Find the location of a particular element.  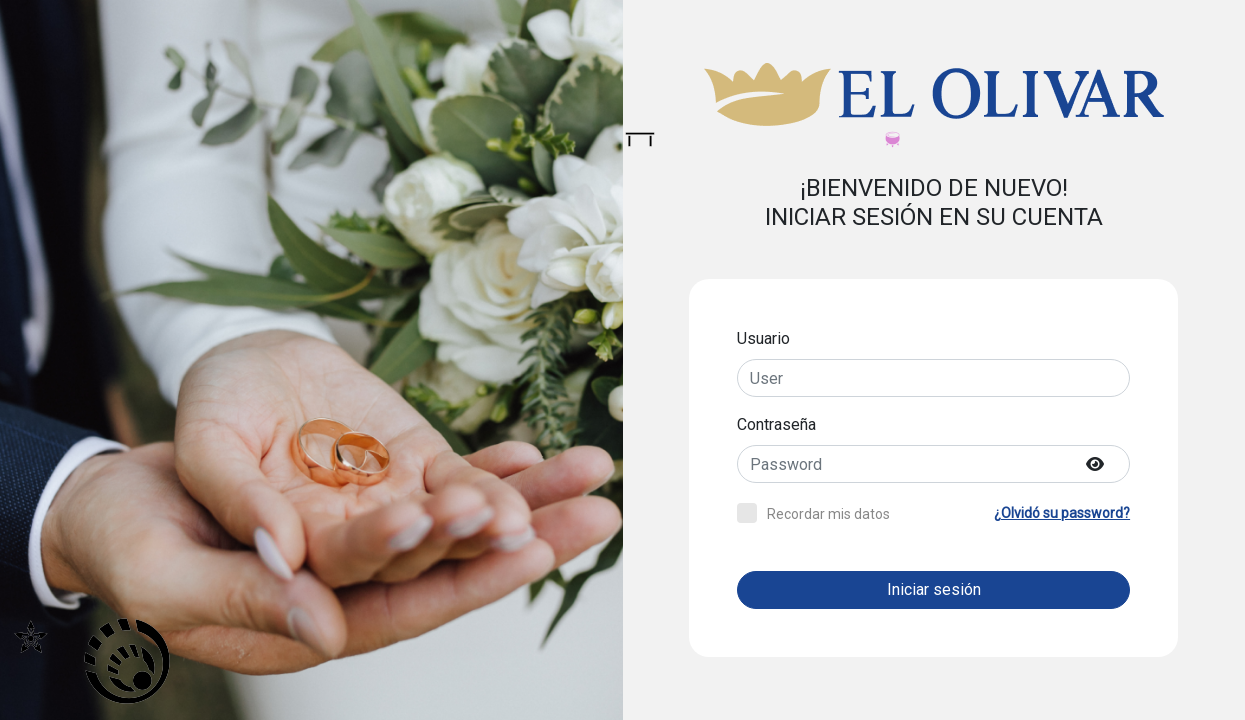

access crafting or potion brewing features is located at coordinates (892, 139).